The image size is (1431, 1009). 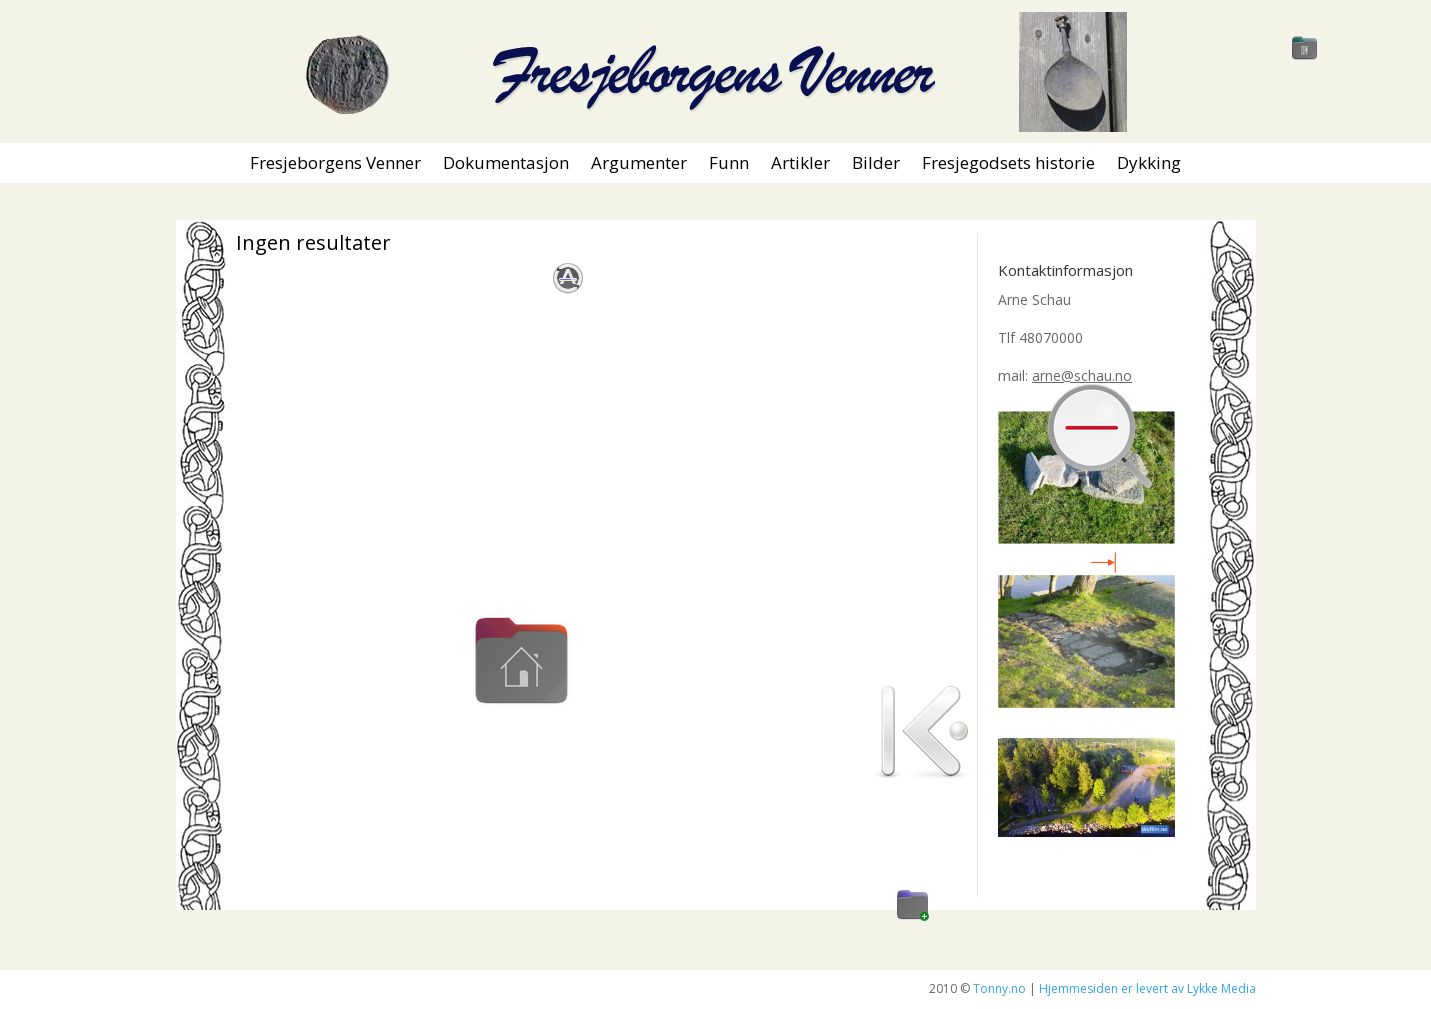 What do you see at coordinates (1304, 47) in the screenshot?
I see `access your templates folder` at bounding box center [1304, 47].